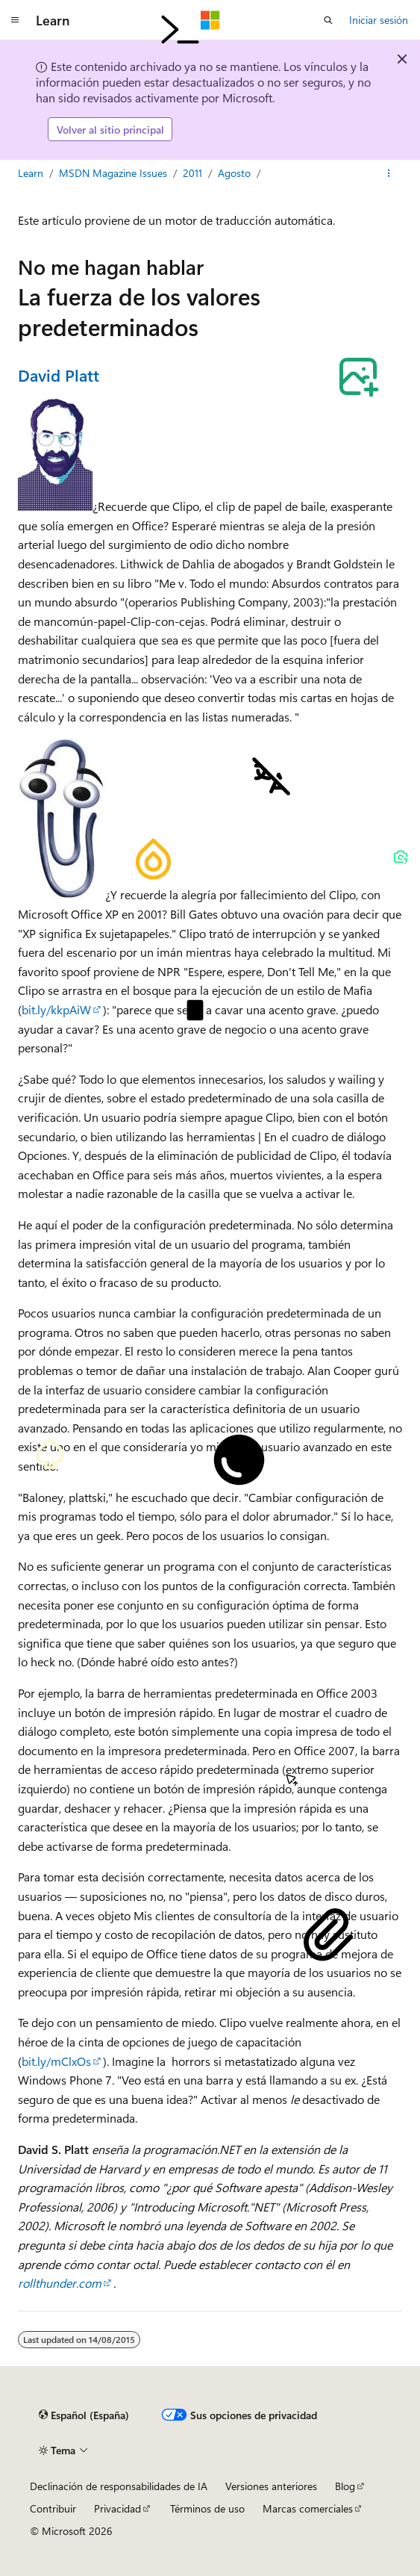 The image size is (420, 2576). Describe the element at coordinates (195, 1010) in the screenshot. I see `switch to single column layout` at that location.